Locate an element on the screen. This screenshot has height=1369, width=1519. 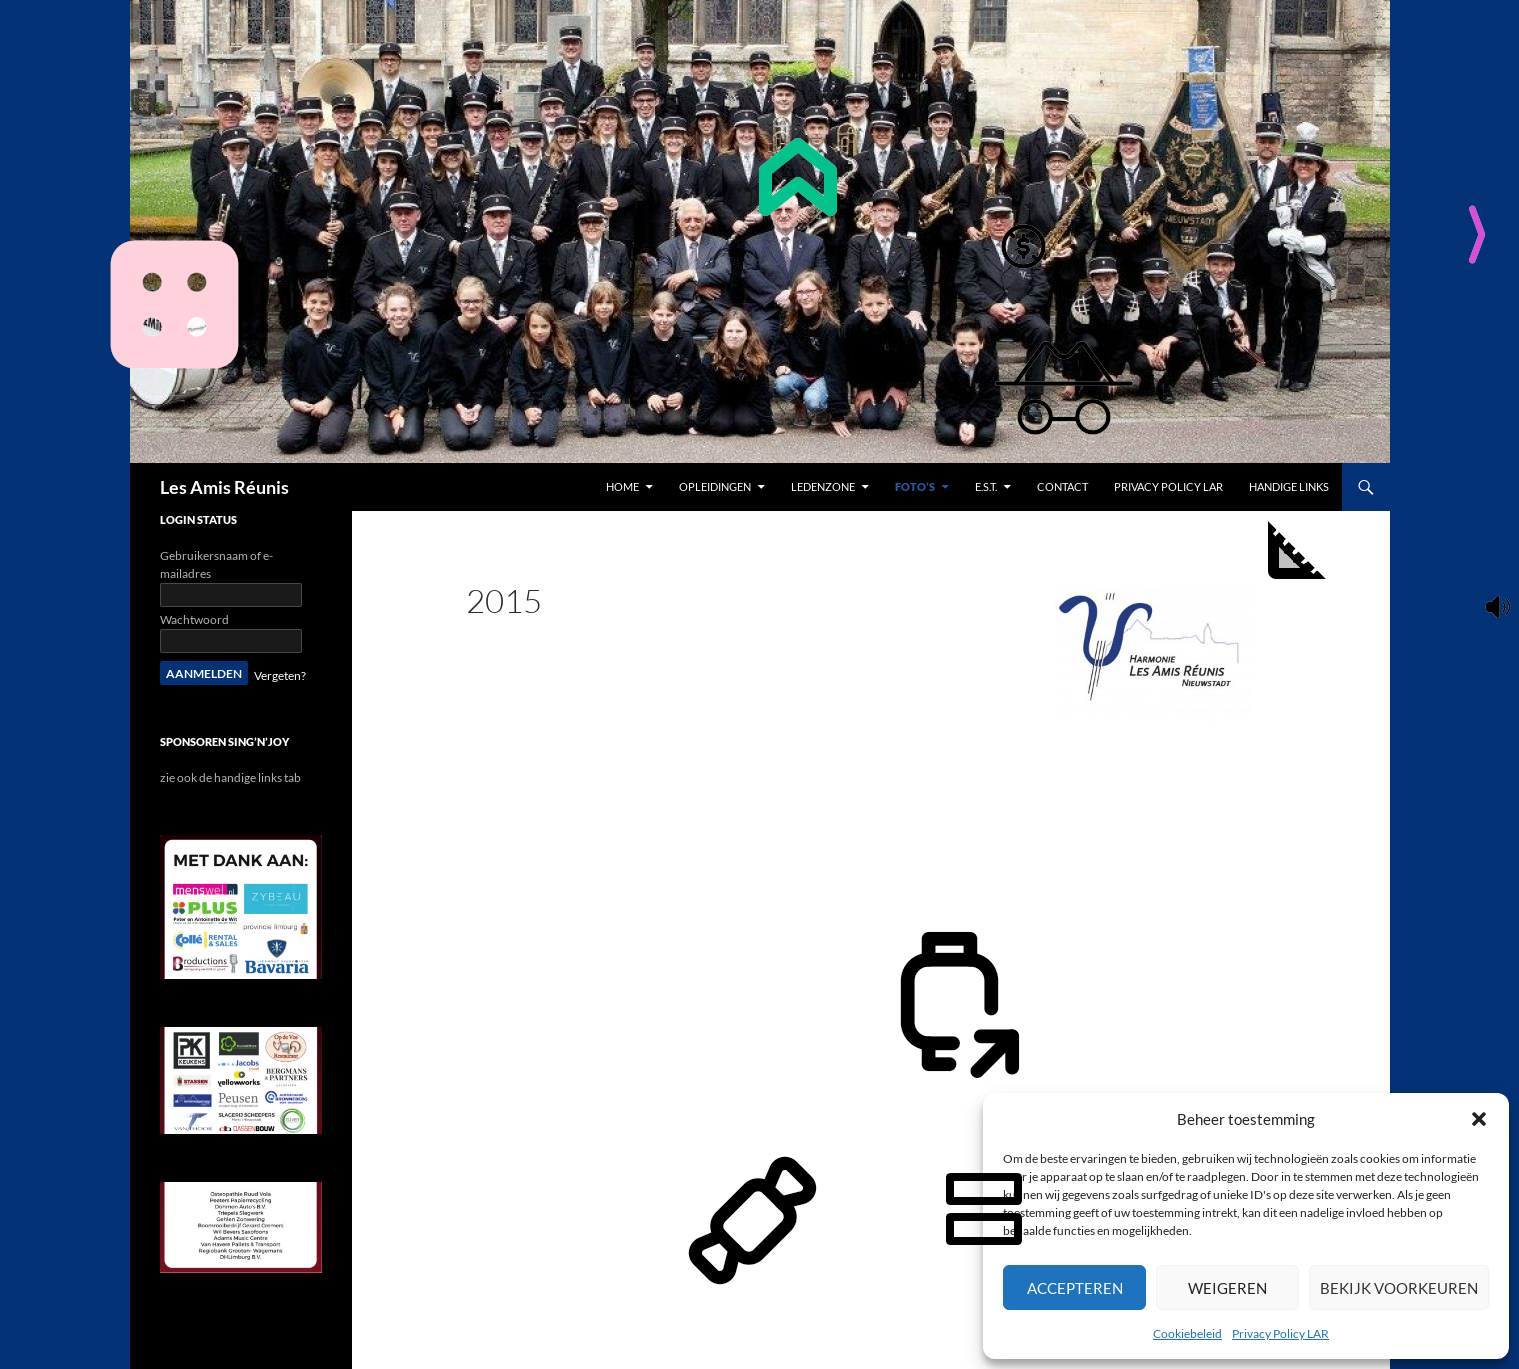
randomize or shuffle content is located at coordinates (174, 304).